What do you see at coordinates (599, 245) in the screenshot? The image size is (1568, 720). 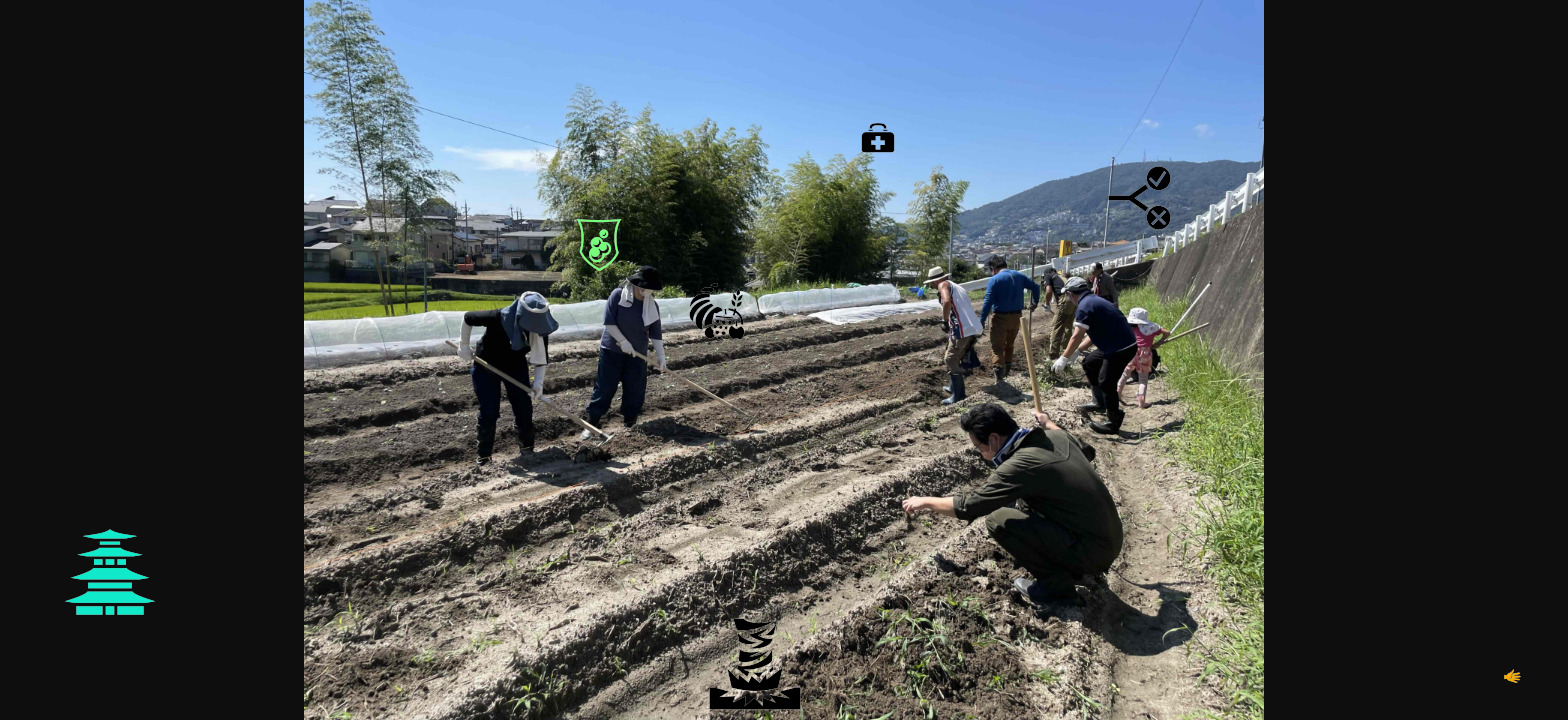 I see `indicates acid resistance or protection status` at bounding box center [599, 245].